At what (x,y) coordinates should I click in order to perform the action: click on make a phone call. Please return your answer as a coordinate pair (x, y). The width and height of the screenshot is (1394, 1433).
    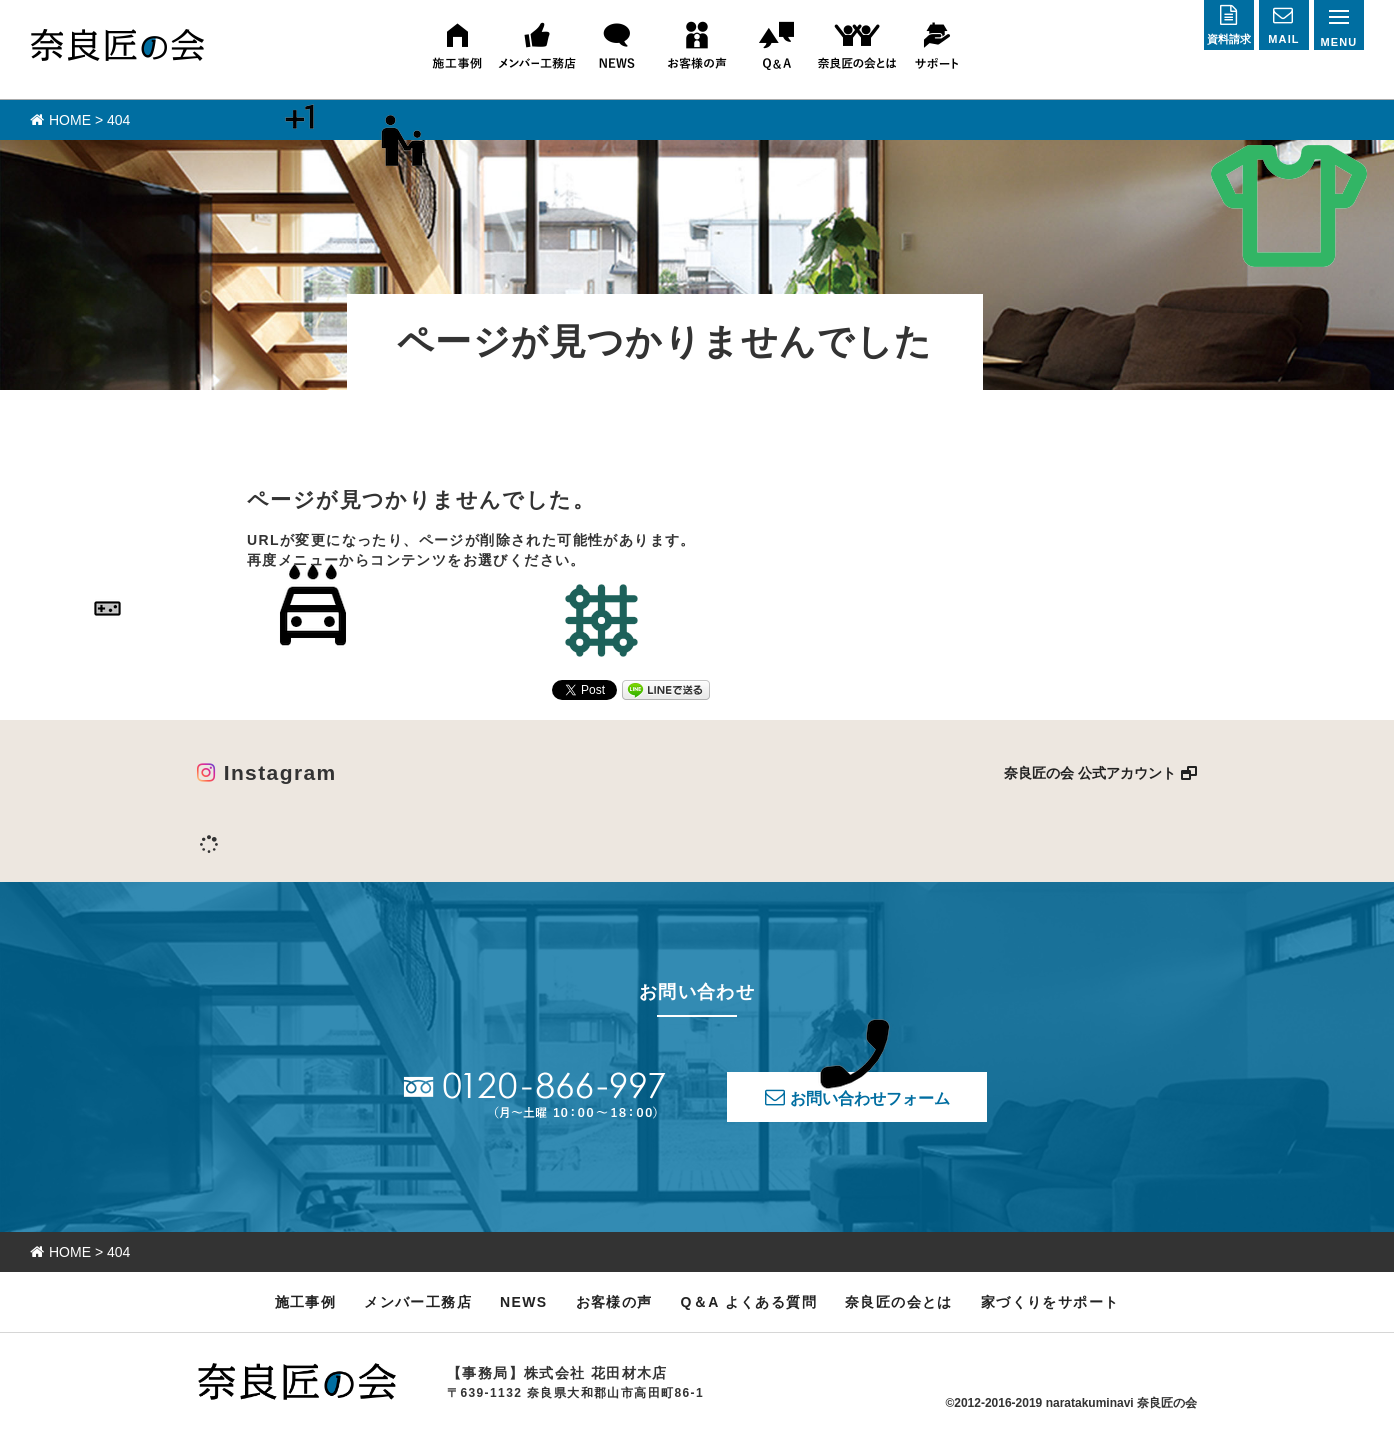
    Looking at the image, I should click on (855, 1054).